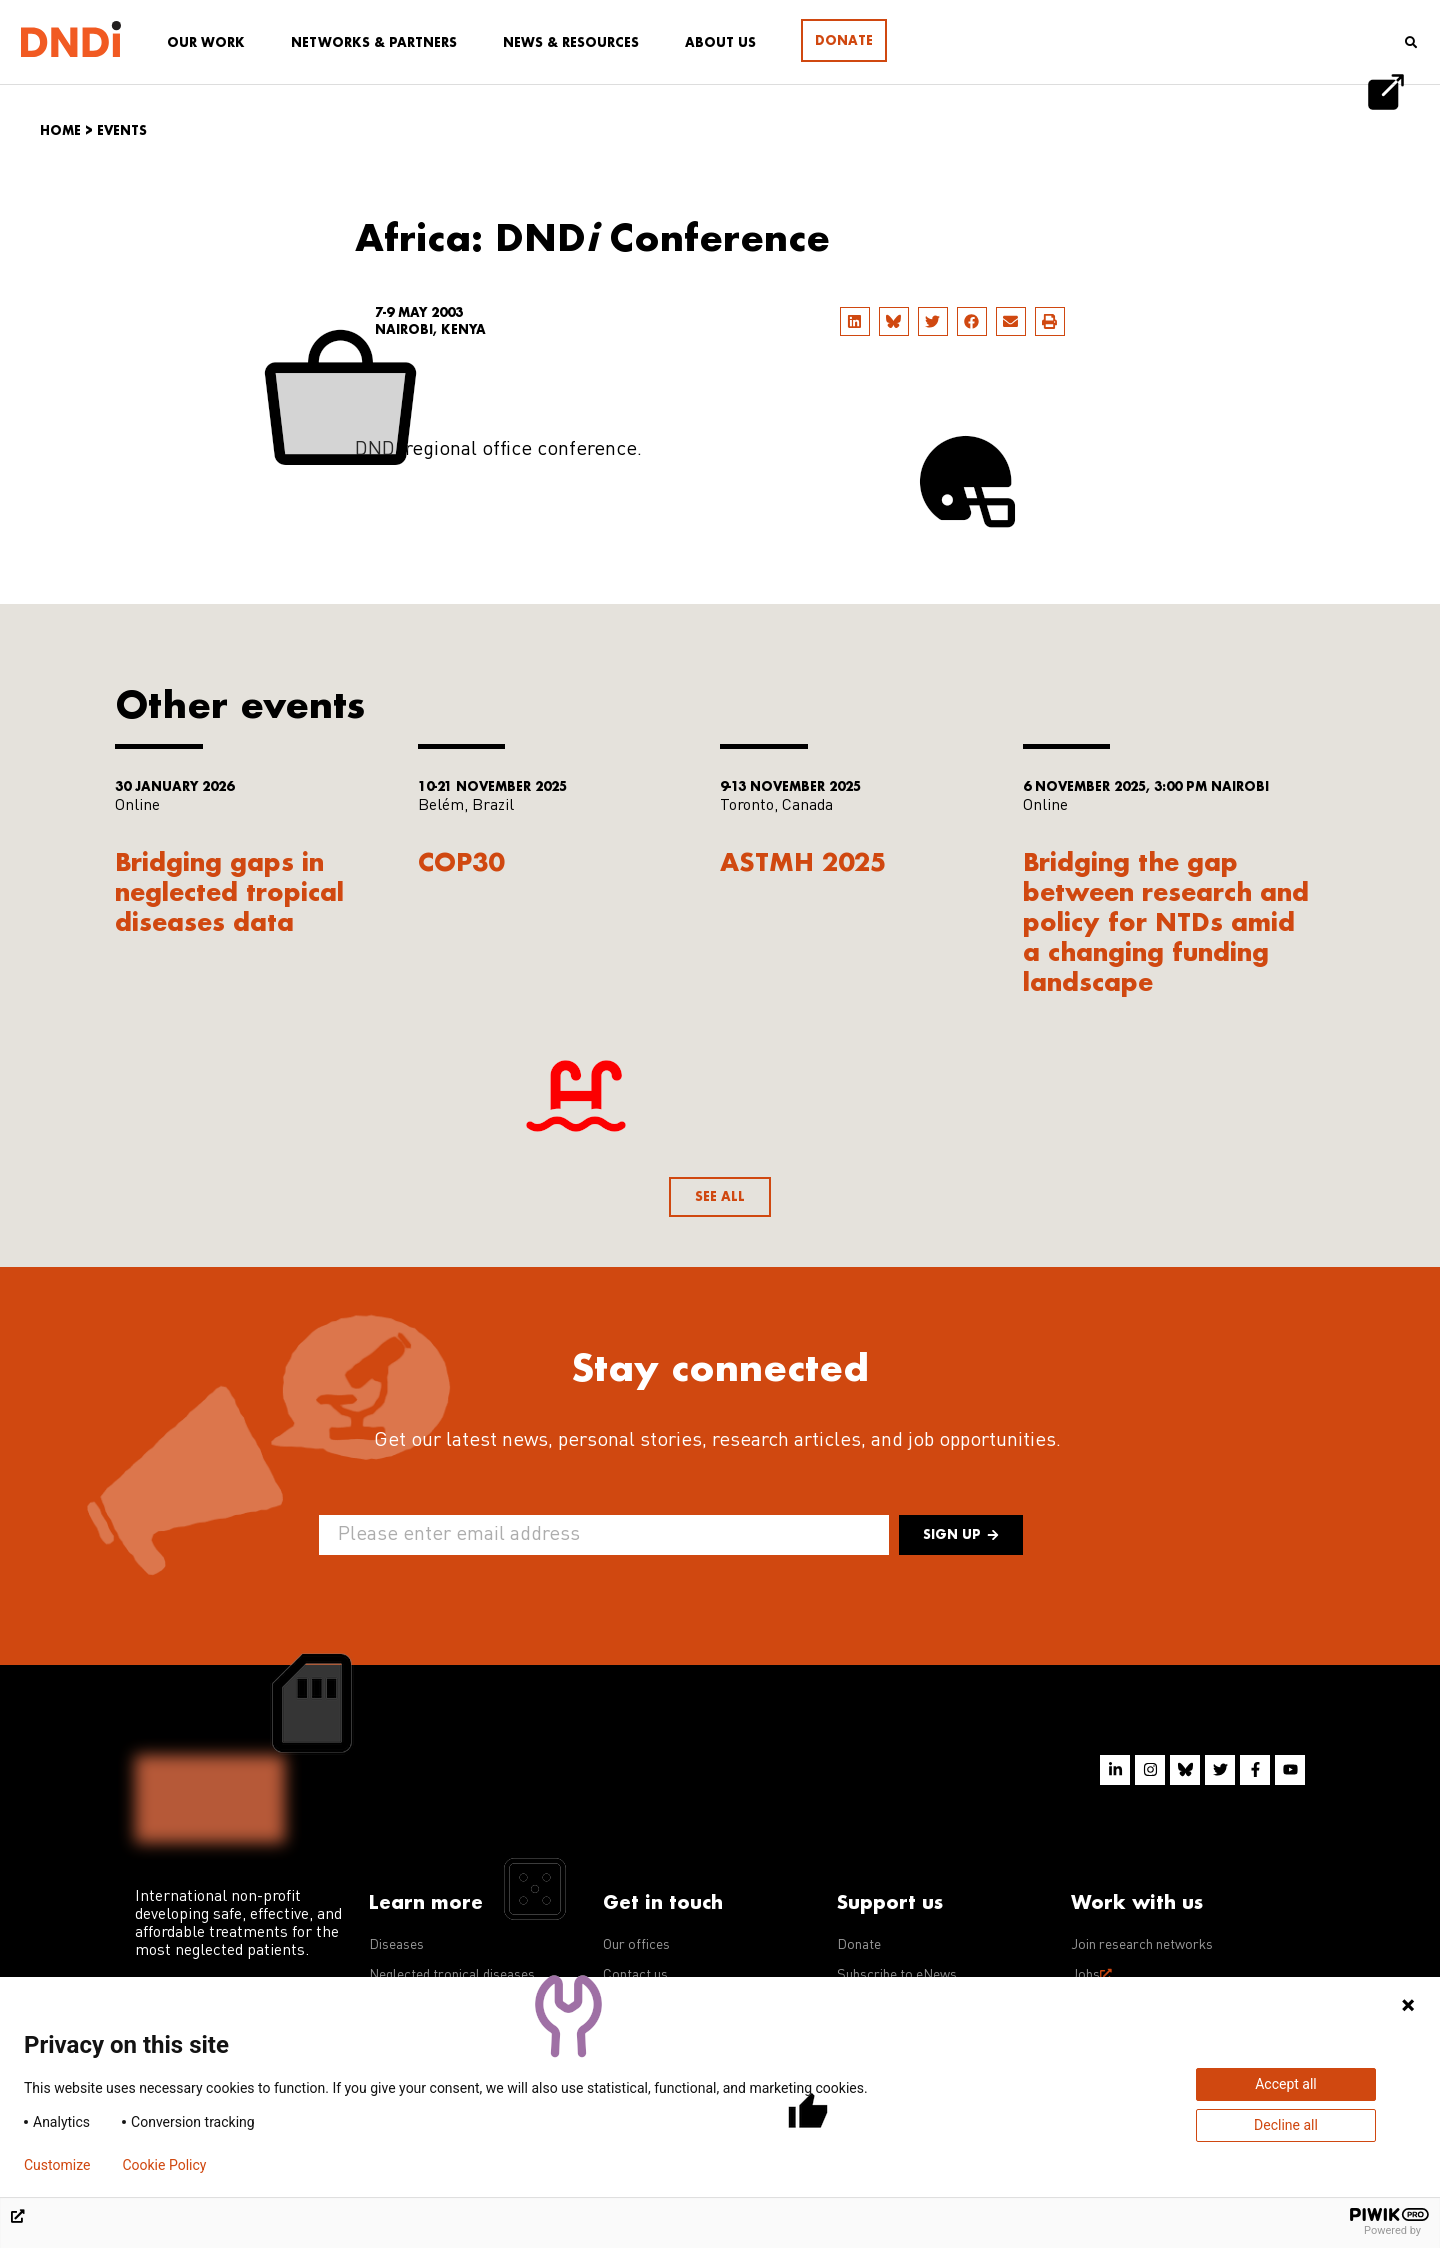  Describe the element at coordinates (1386, 92) in the screenshot. I see `open link in new tab or window` at that location.